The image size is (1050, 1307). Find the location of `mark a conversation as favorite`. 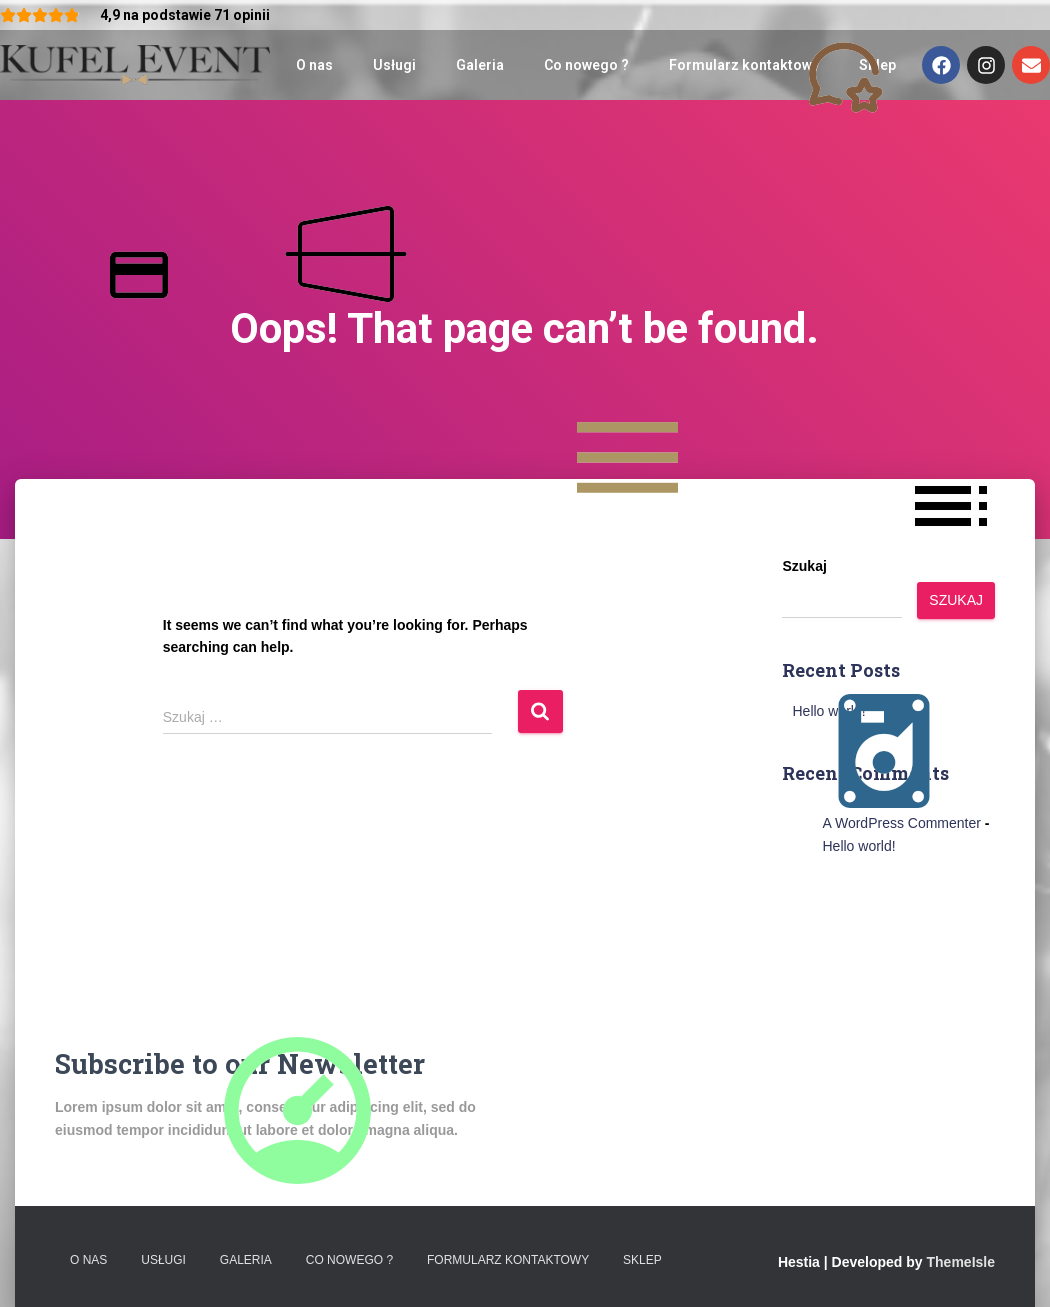

mark a conversation as favorite is located at coordinates (844, 74).